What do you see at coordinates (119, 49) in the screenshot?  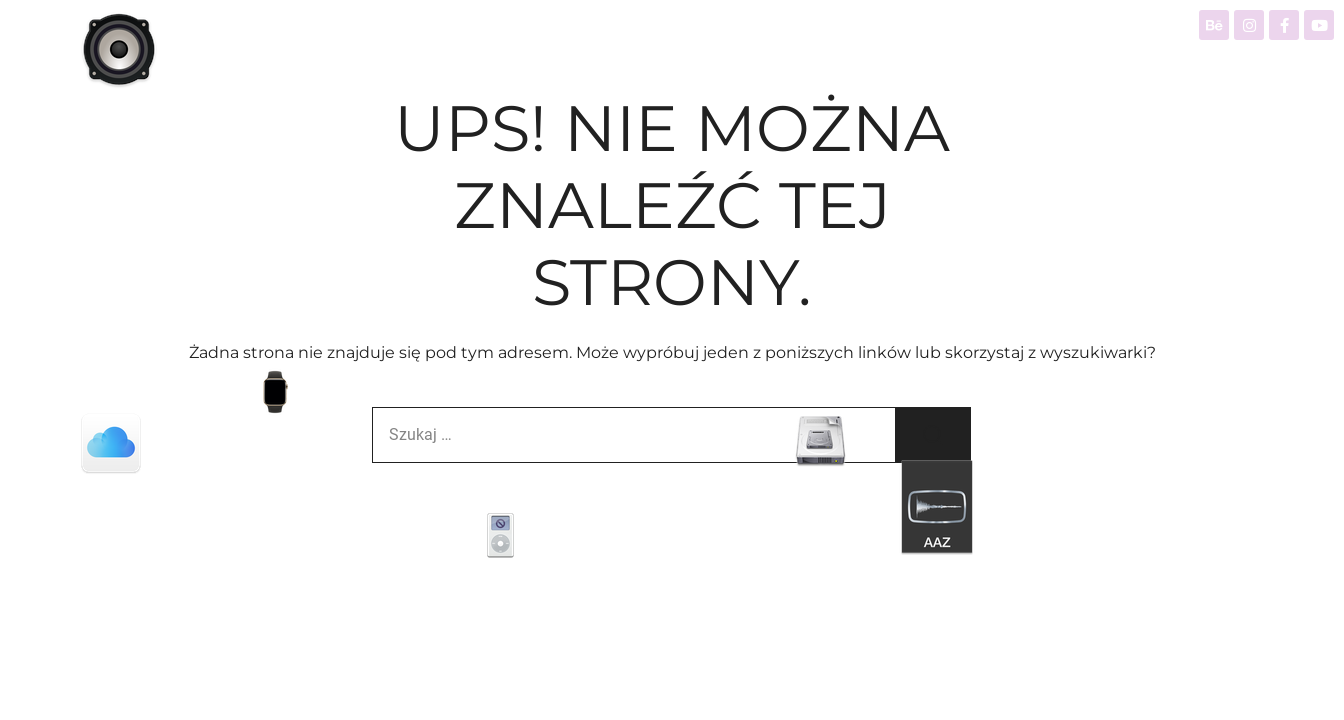 I see `adjust speaker or audio output settings` at bounding box center [119, 49].